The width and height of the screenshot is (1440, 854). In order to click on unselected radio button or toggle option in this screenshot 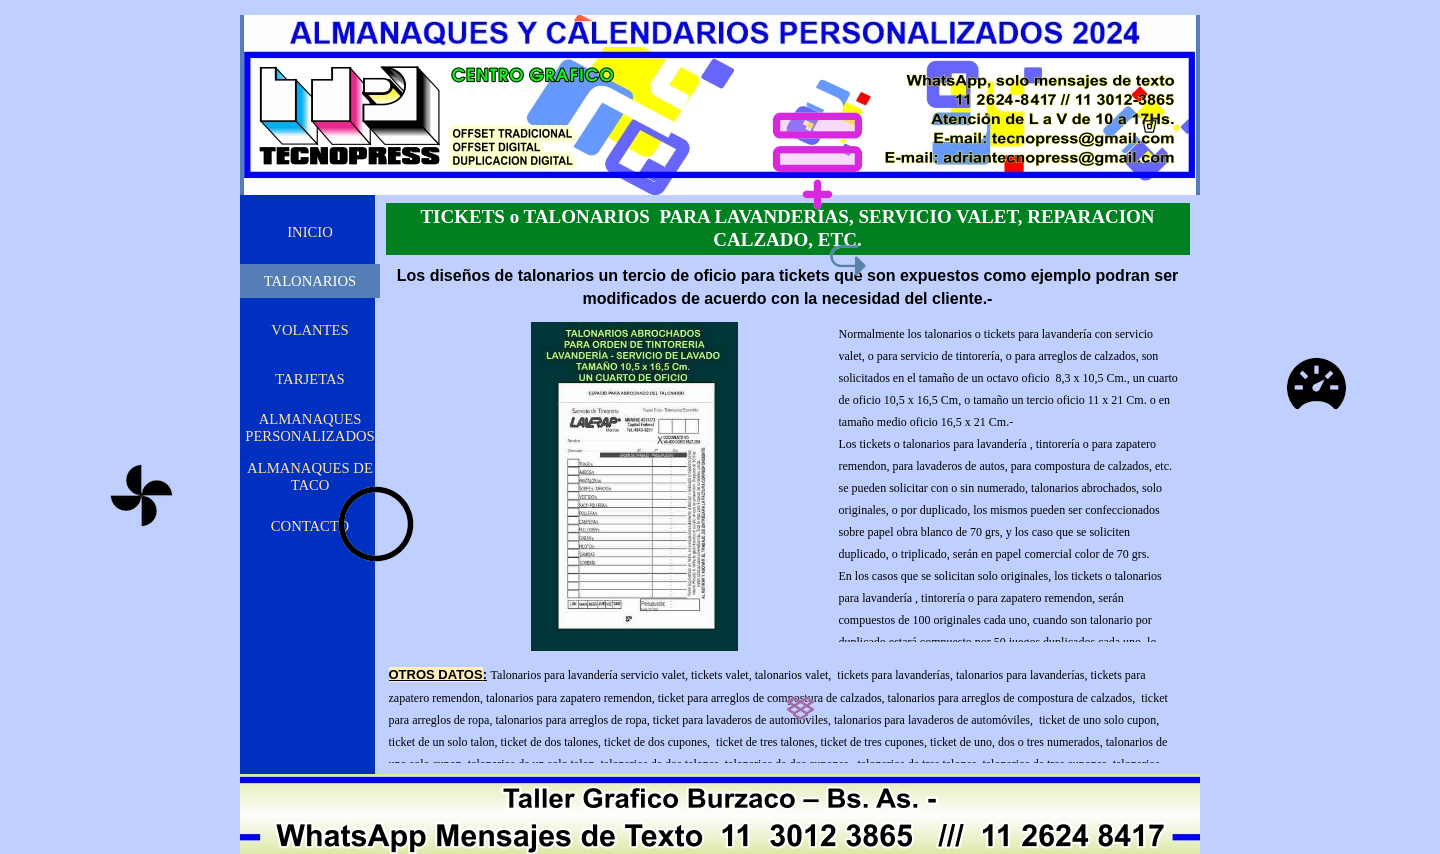, I will do `click(376, 524)`.